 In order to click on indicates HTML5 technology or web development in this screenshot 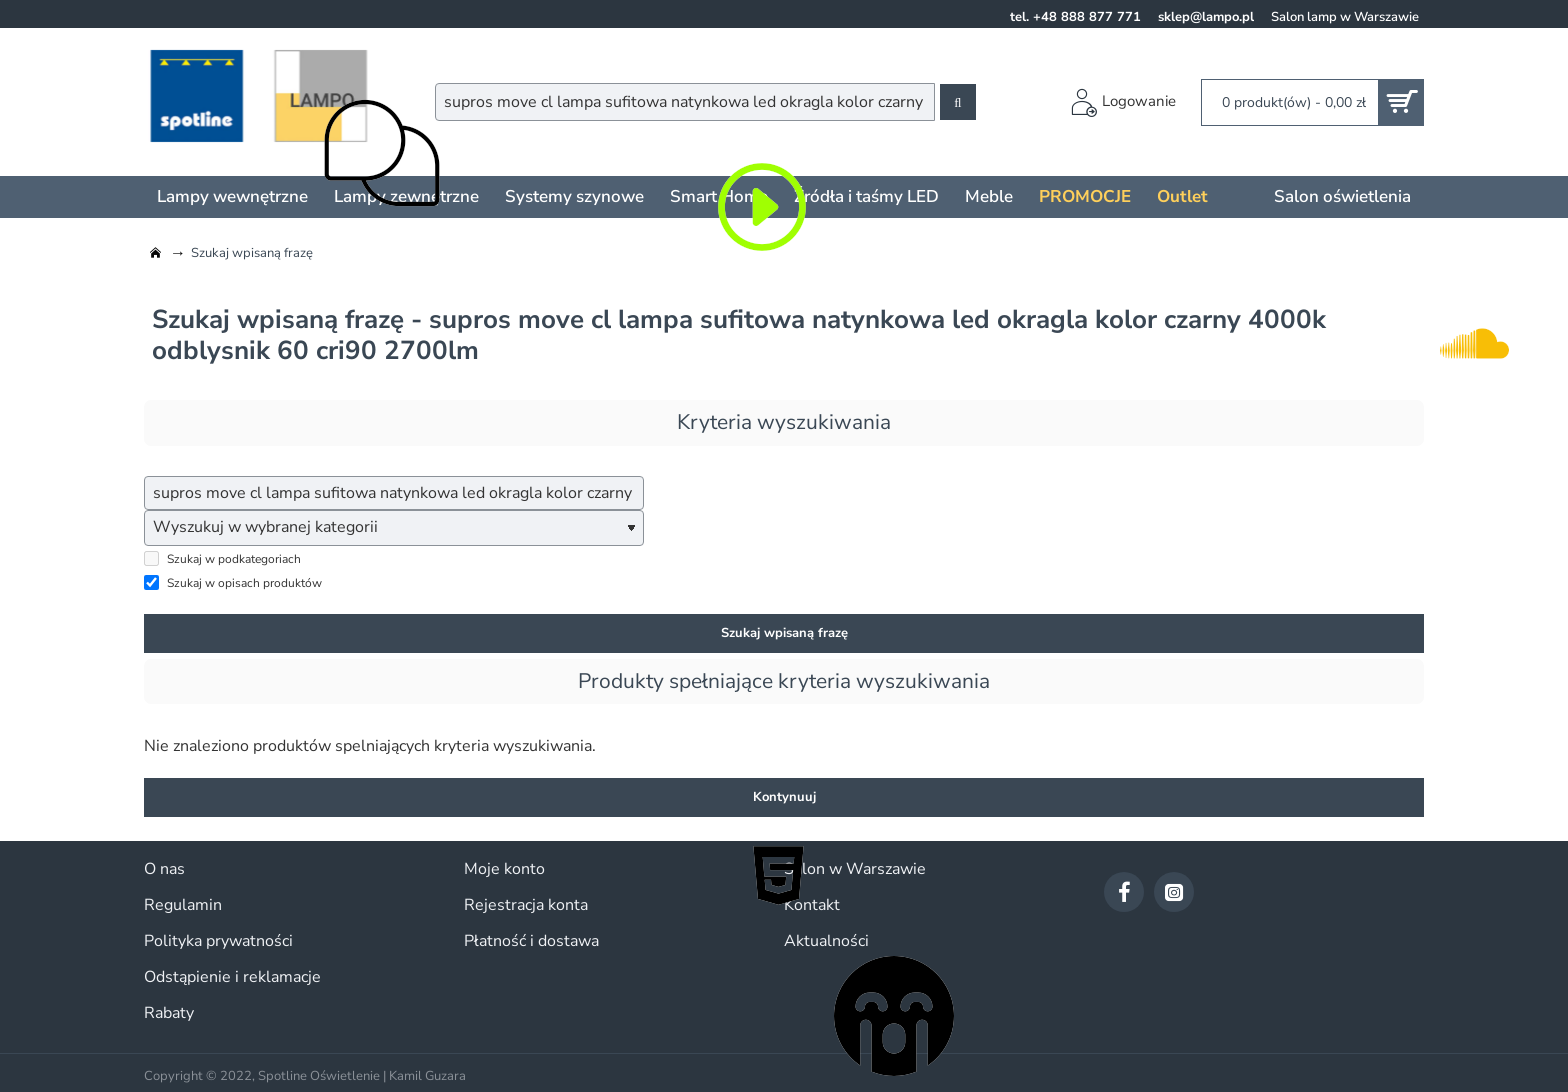, I will do `click(778, 875)`.